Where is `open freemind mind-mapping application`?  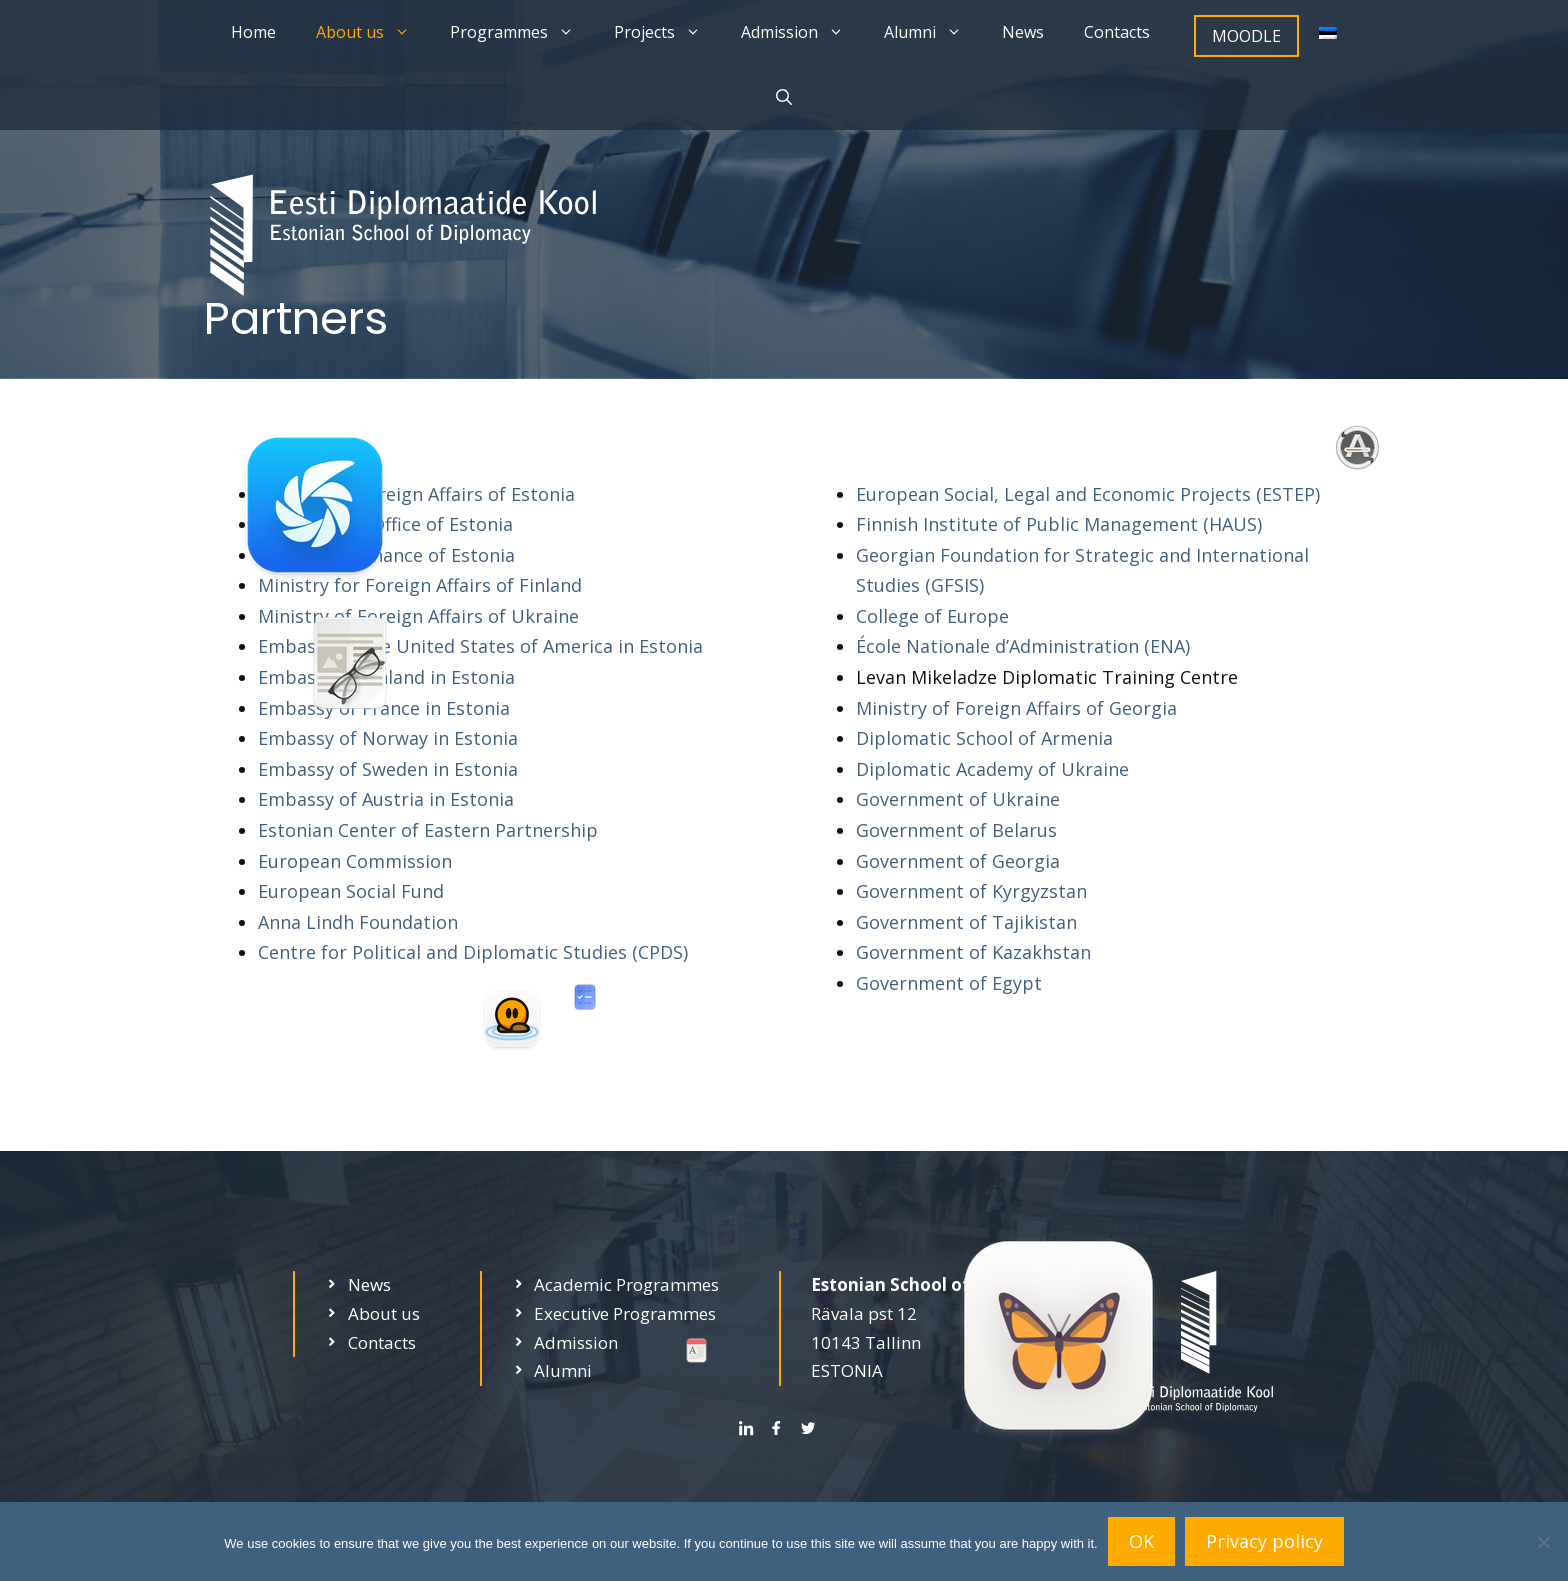 open freemind mind-mapping application is located at coordinates (1058, 1335).